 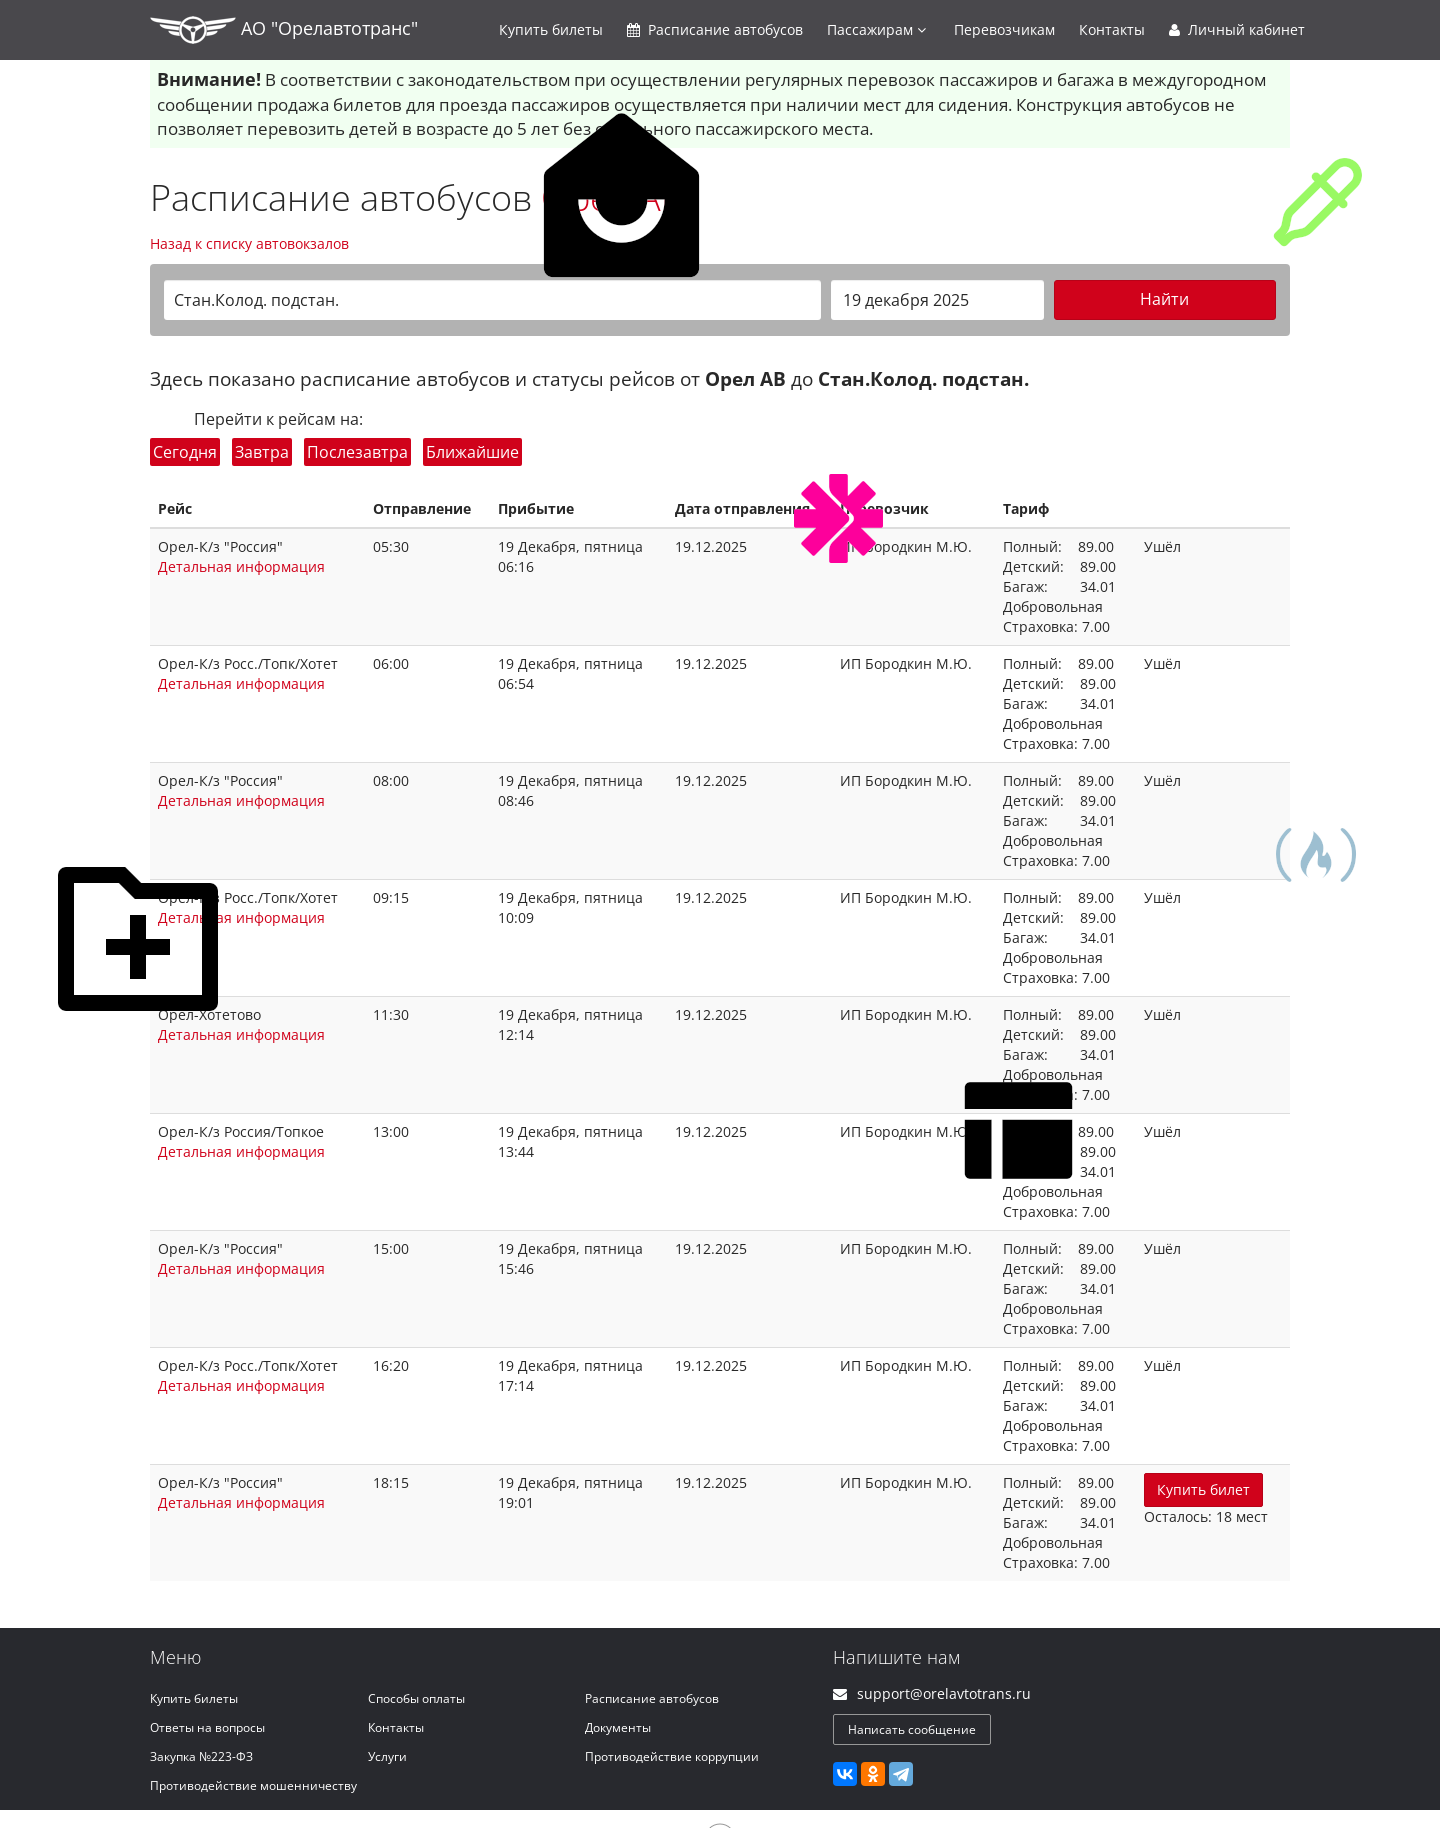 What do you see at coordinates (838, 518) in the screenshot?
I see `open scalar API documentation` at bounding box center [838, 518].